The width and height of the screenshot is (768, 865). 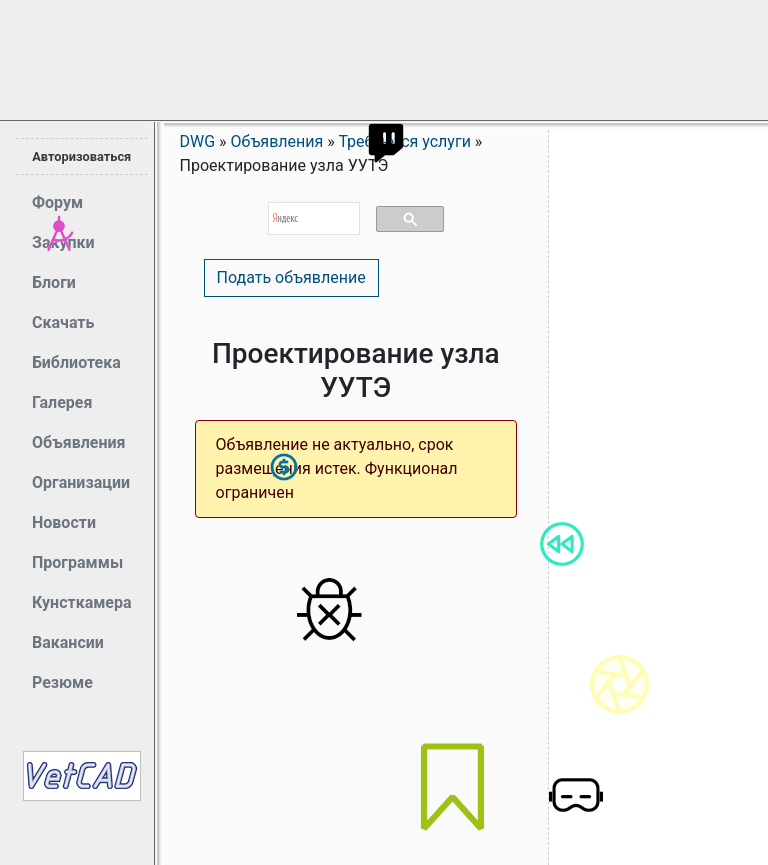 What do you see at coordinates (284, 467) in the screenshot?
I see `view account balance or financial summary` at bounding box center [284, 467].